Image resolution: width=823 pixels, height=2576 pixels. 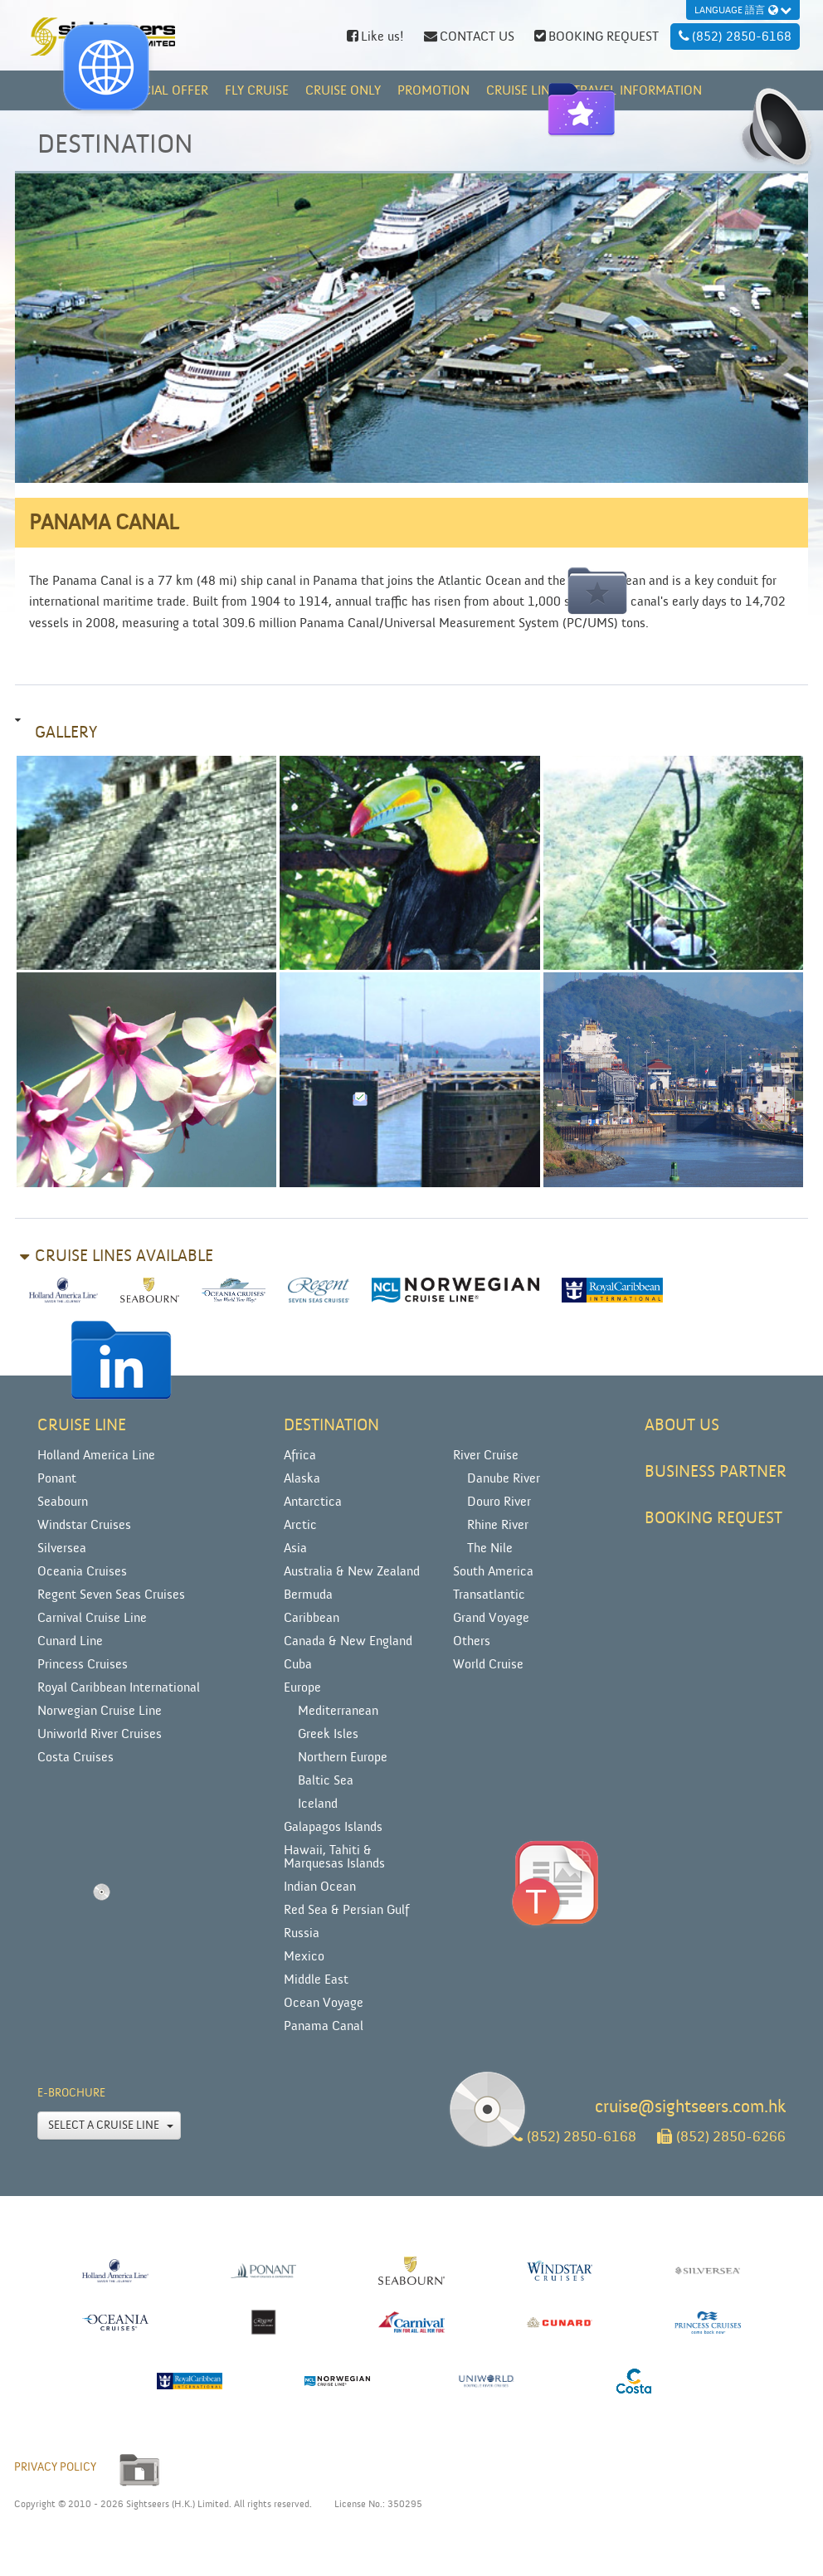 I want to click on open telegram premium files folder, so click(x=581, y=110).